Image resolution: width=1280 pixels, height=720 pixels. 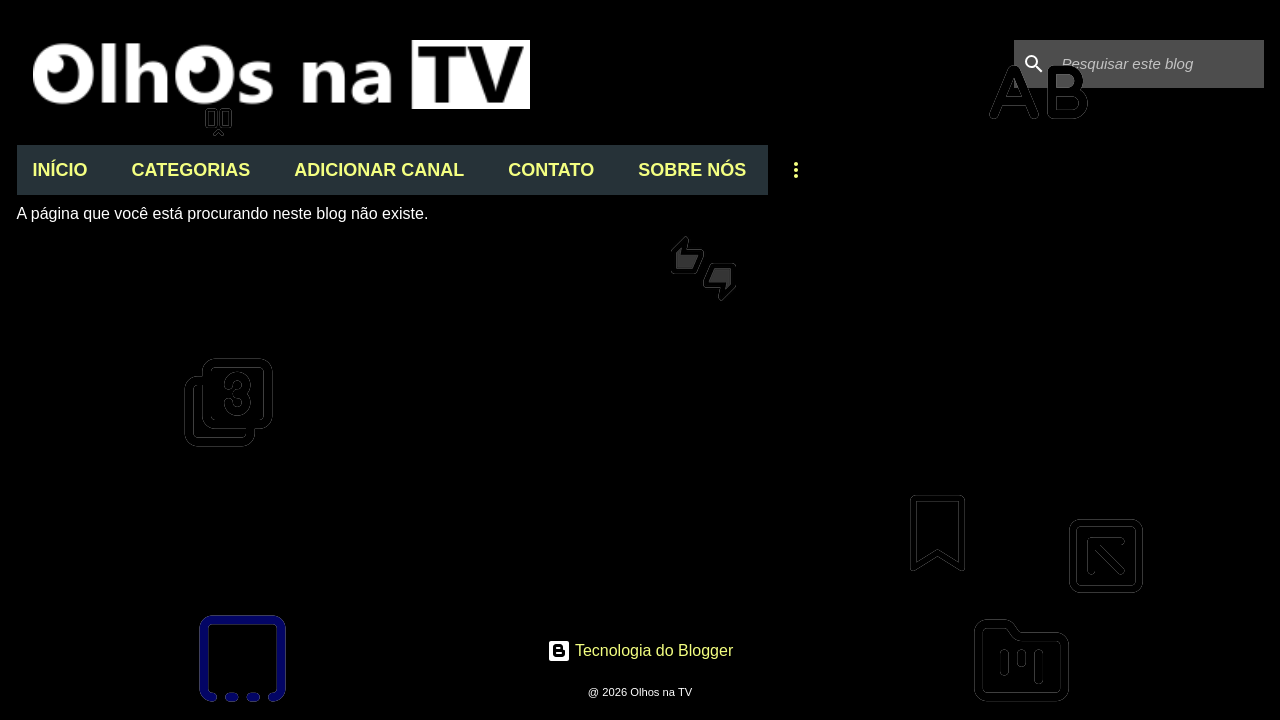 What do you see at coordinates (1021, 662) in the screenshot?
I see `open kanban board folder` at bounding box center [1021, 662].